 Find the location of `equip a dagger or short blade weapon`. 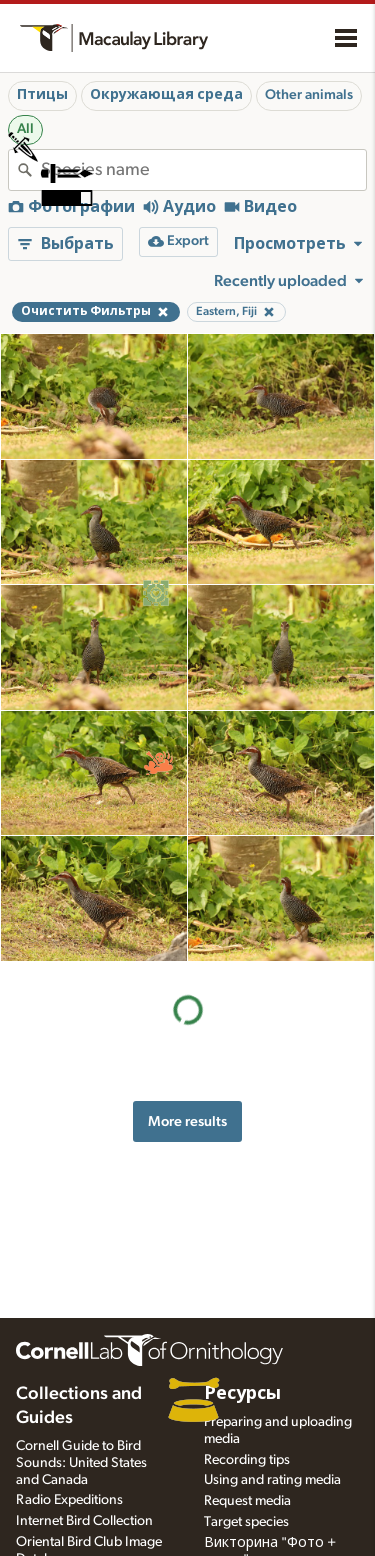

equip a dagger or short blade weapon is located at coordinates (23, 147).